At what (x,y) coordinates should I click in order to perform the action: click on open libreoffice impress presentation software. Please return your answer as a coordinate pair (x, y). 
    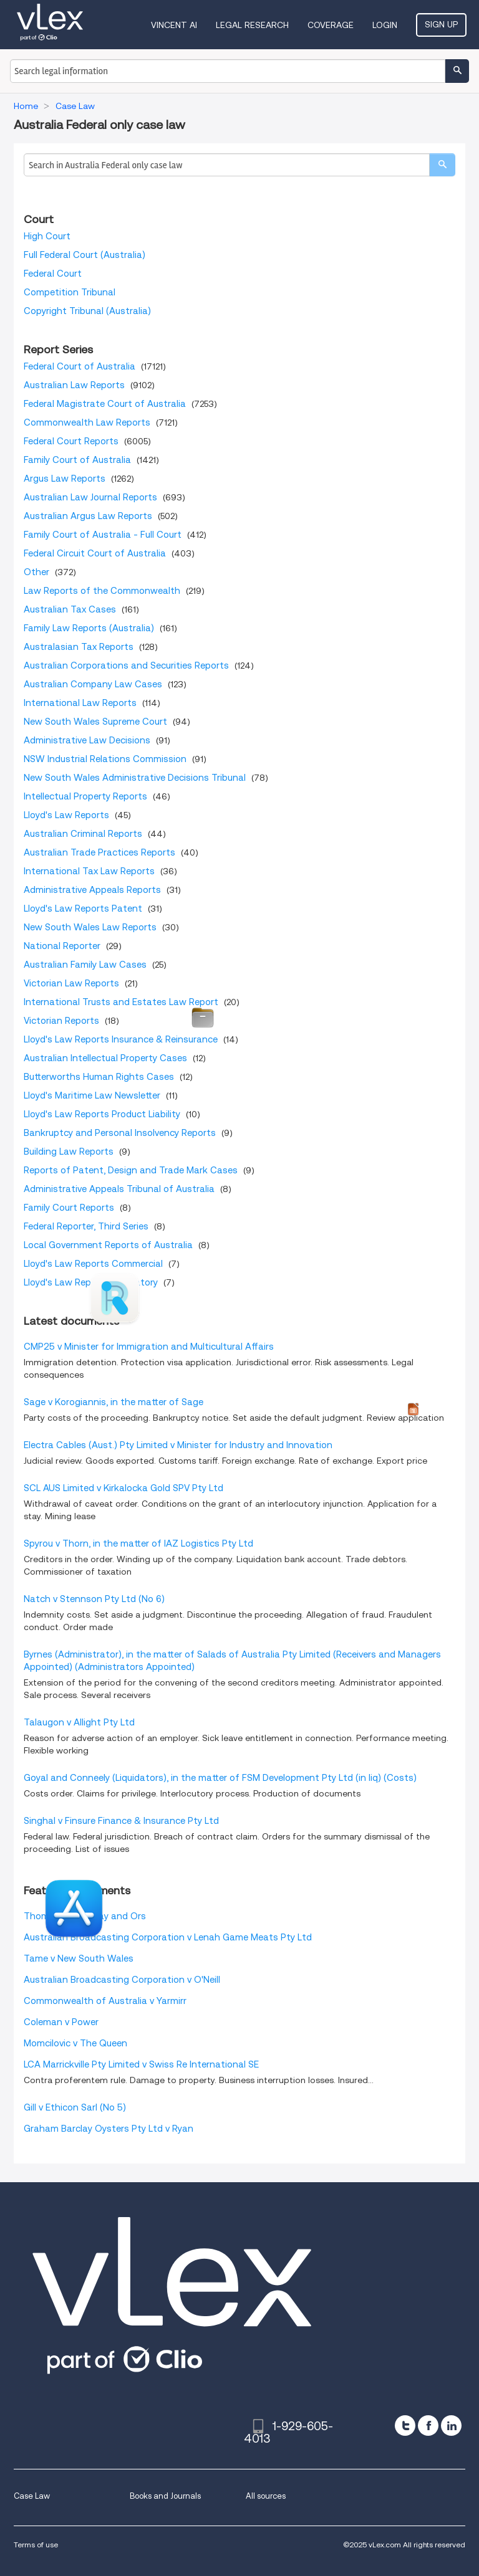
    Looking at the image, I should click on (413, 1409).